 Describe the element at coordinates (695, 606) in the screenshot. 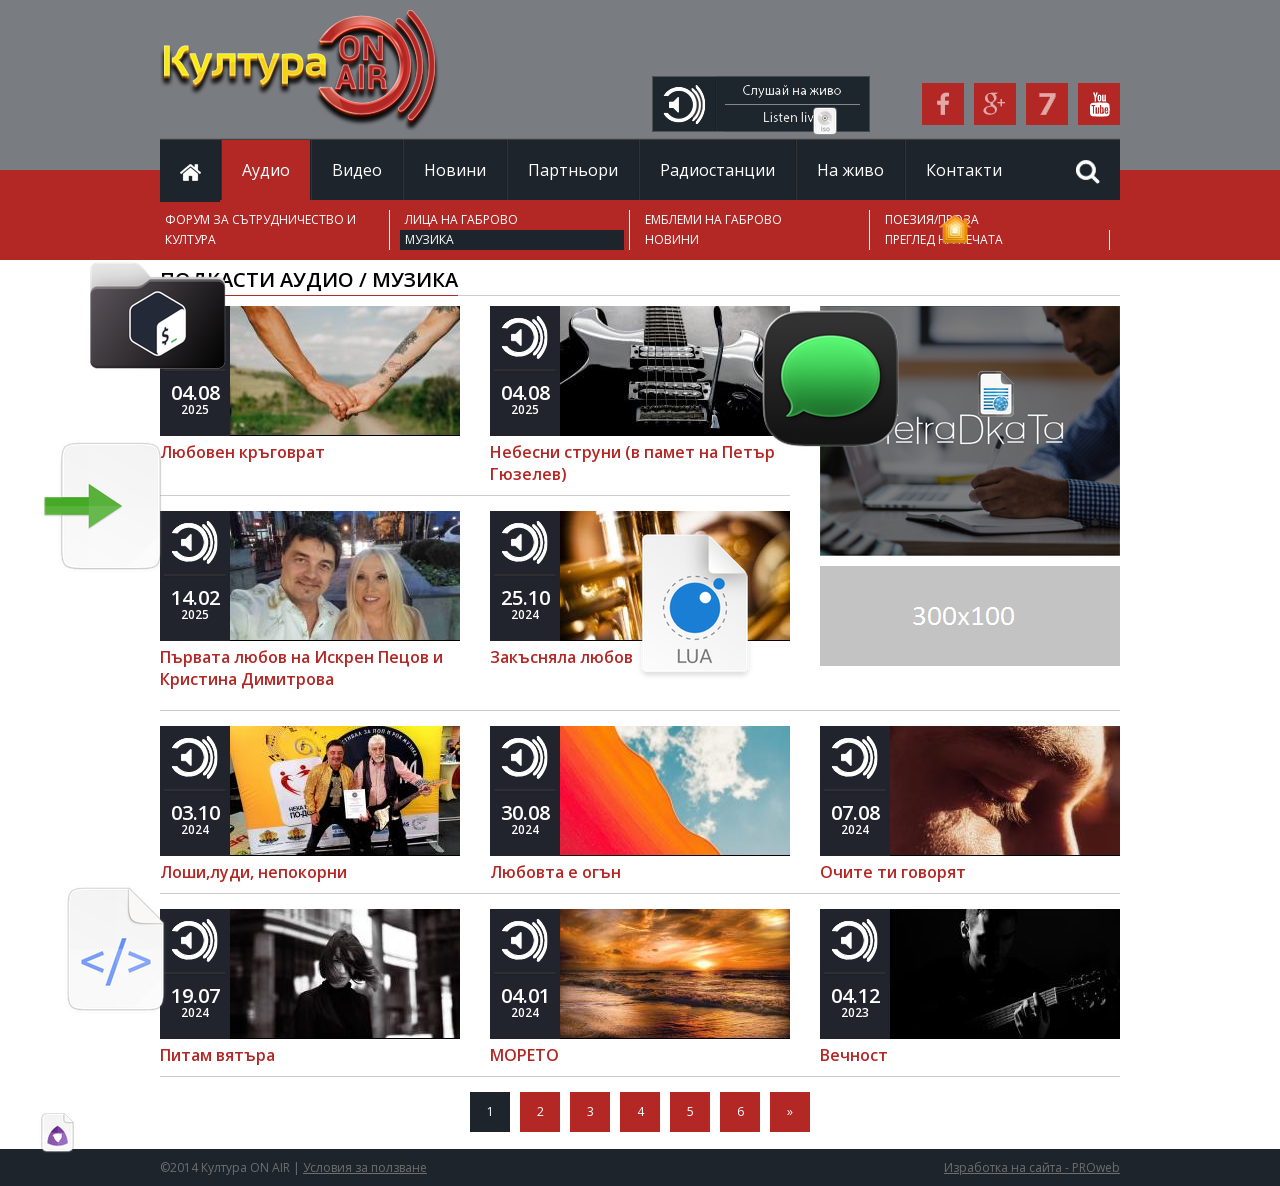

I see `a lua script or source code file` at that location.